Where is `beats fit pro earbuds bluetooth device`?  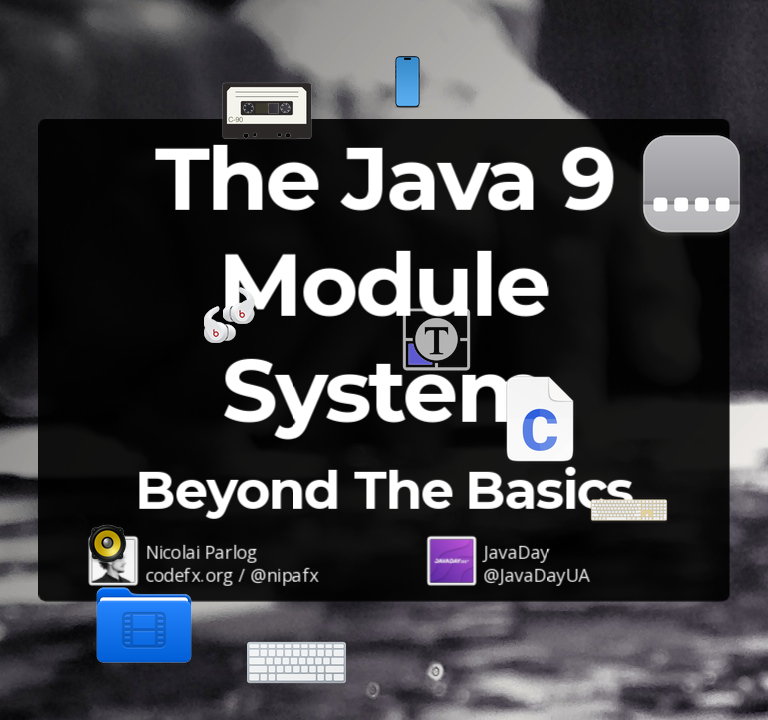
beats fit pro earbuds bluetooth device is located at coordinates (229, 316).